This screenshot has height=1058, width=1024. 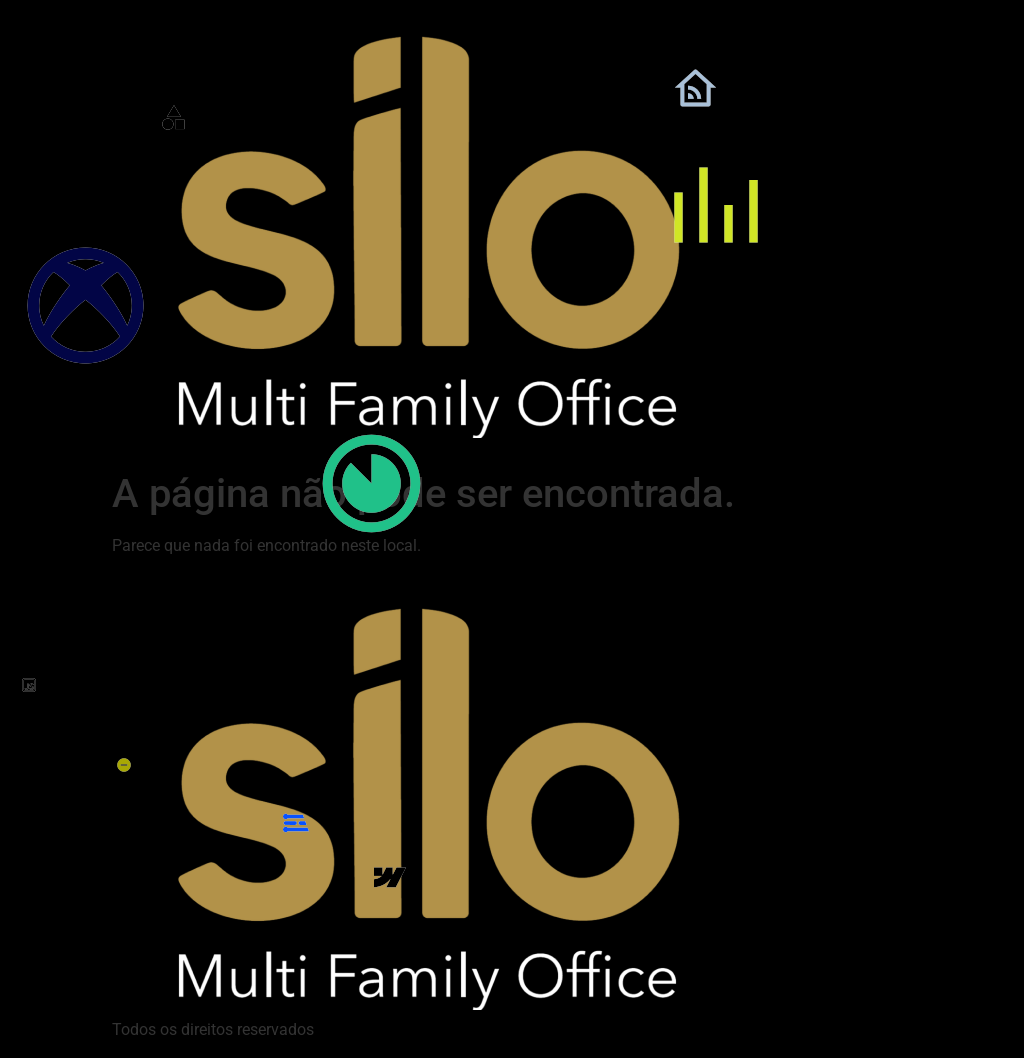 I want to click on access shape tools or drawing options, so click(x=174, y=118).